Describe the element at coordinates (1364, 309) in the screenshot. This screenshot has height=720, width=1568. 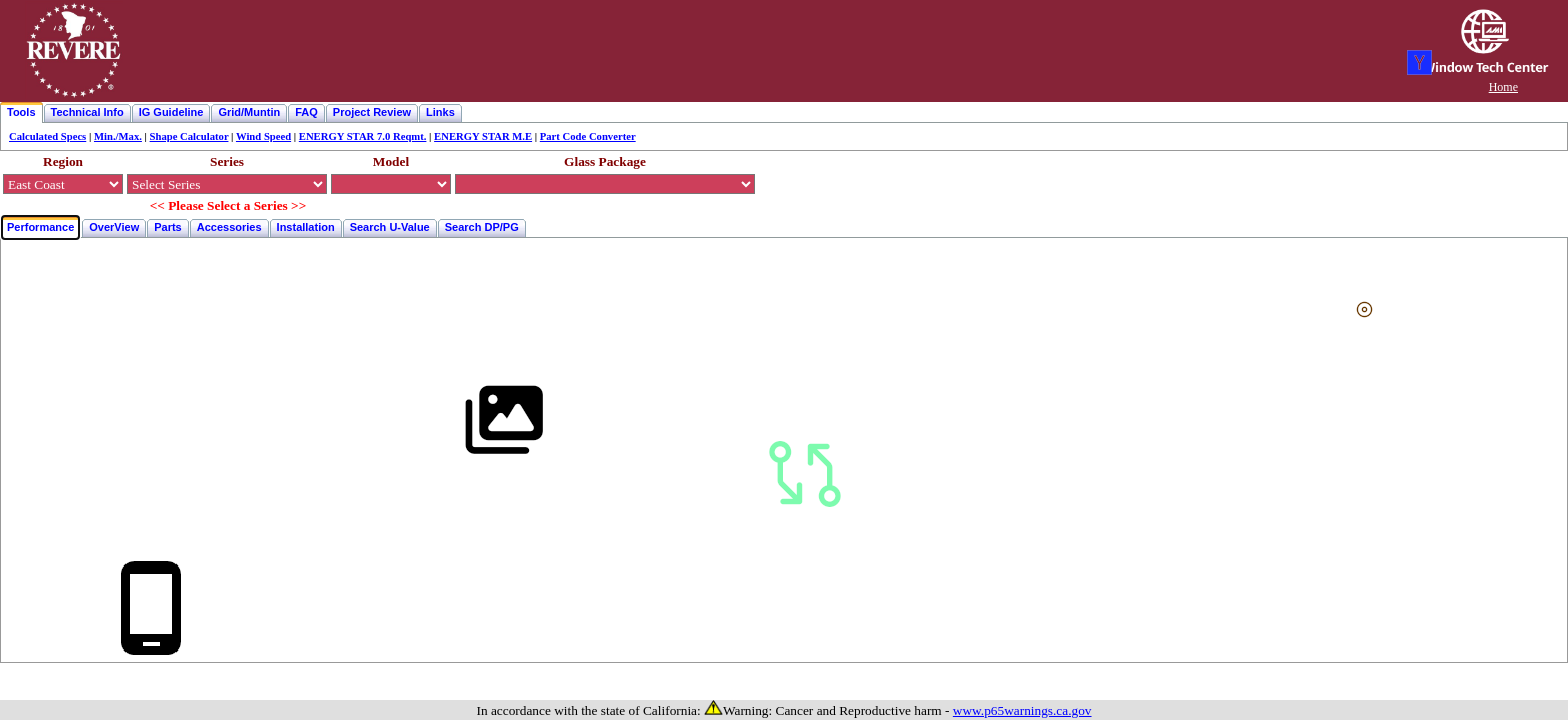
I see `play or access audio/music content` at that location.